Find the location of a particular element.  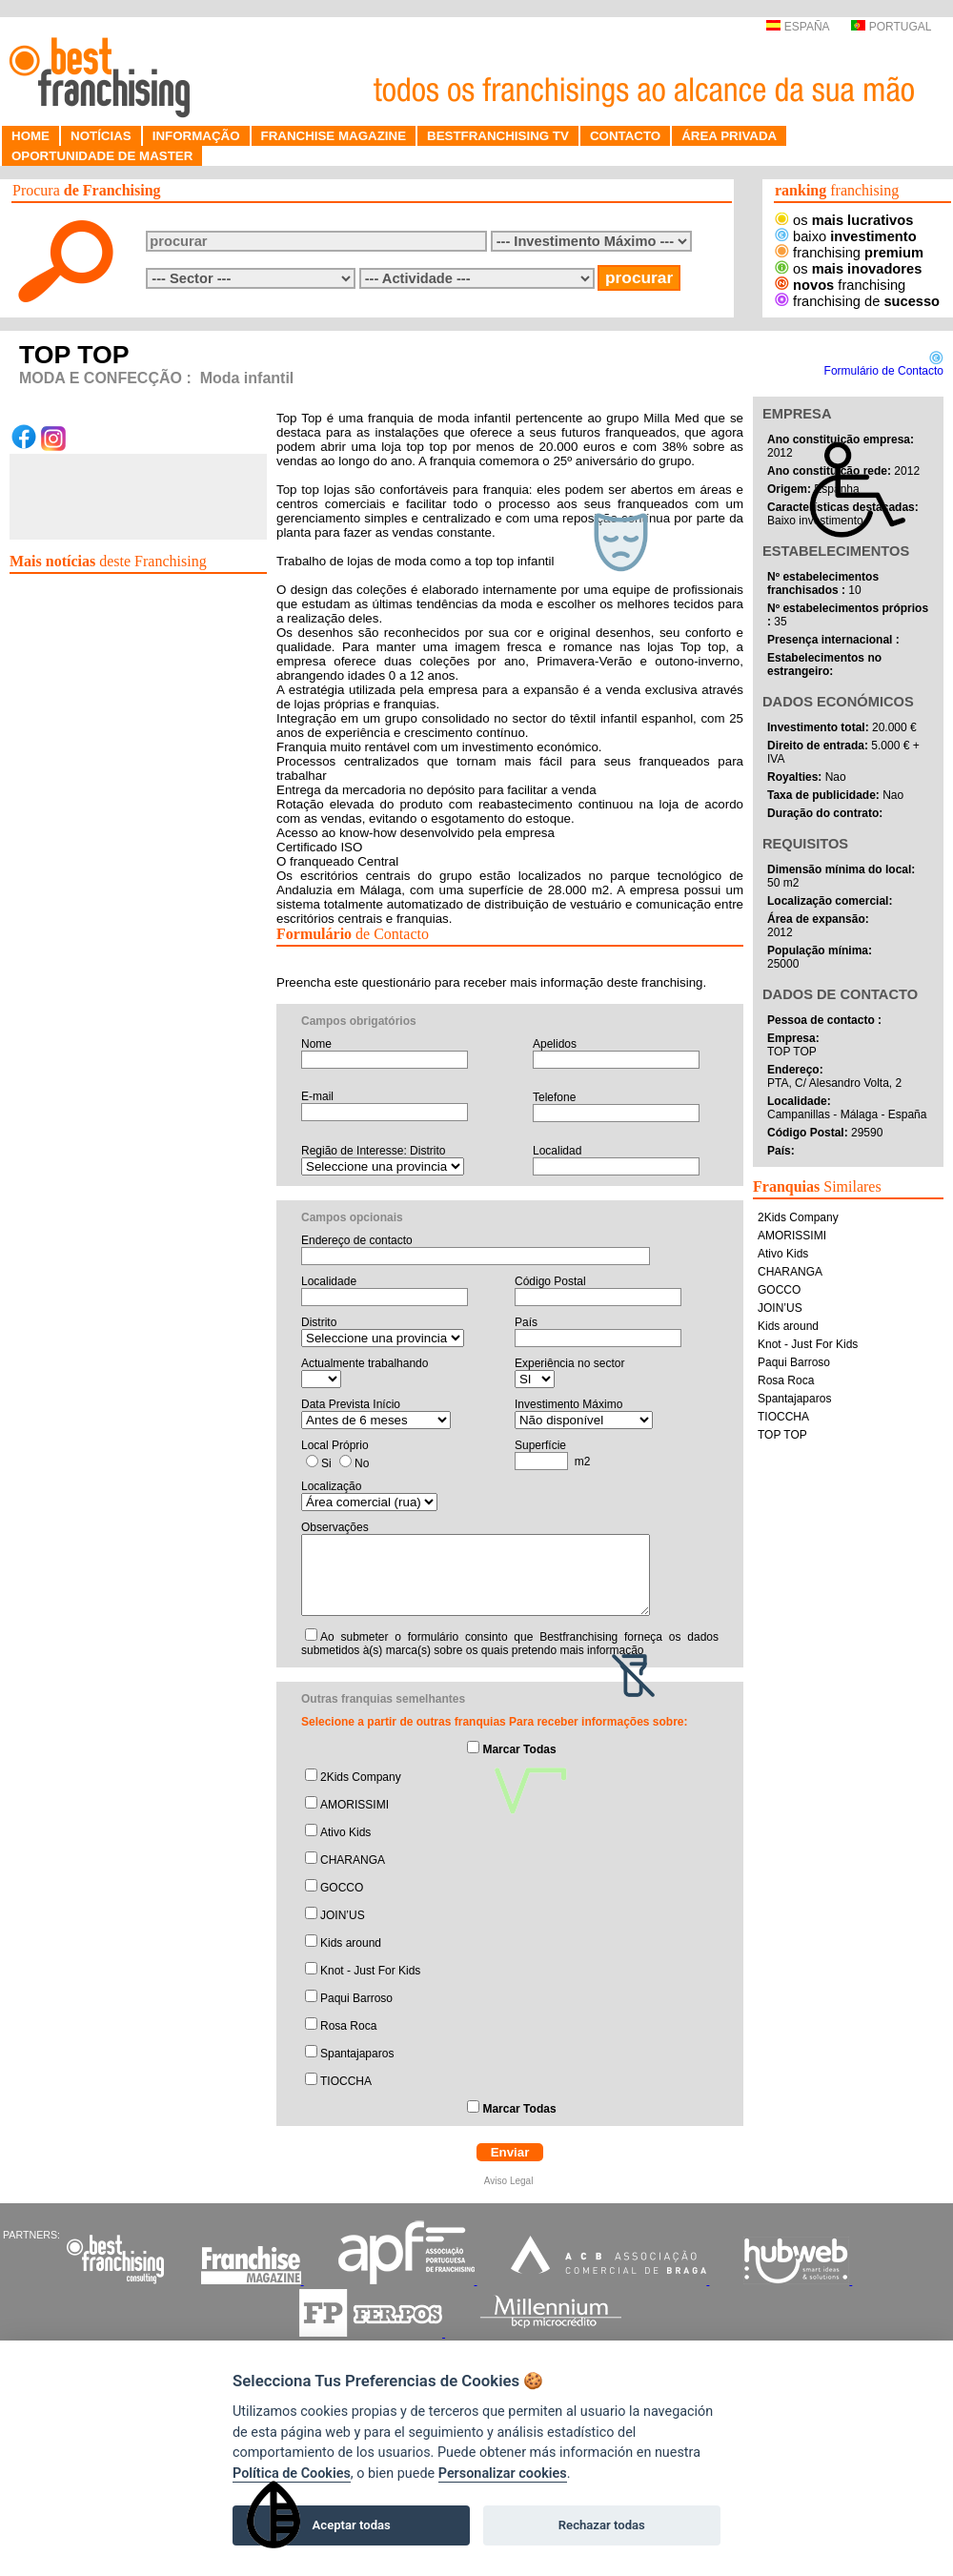

enter or calculate a square root value is located at coordinates (528, 1786).